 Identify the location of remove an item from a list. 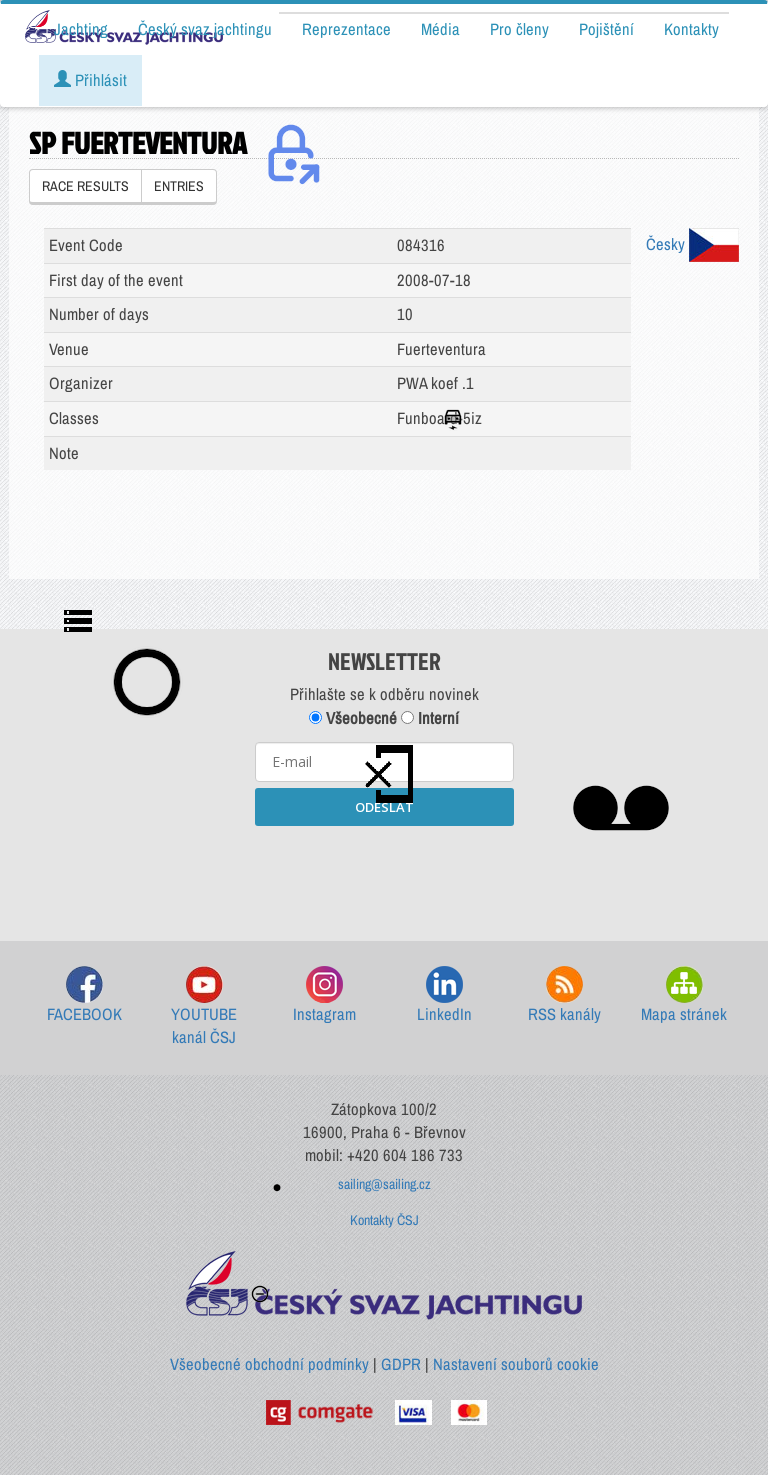
(260, 1294).